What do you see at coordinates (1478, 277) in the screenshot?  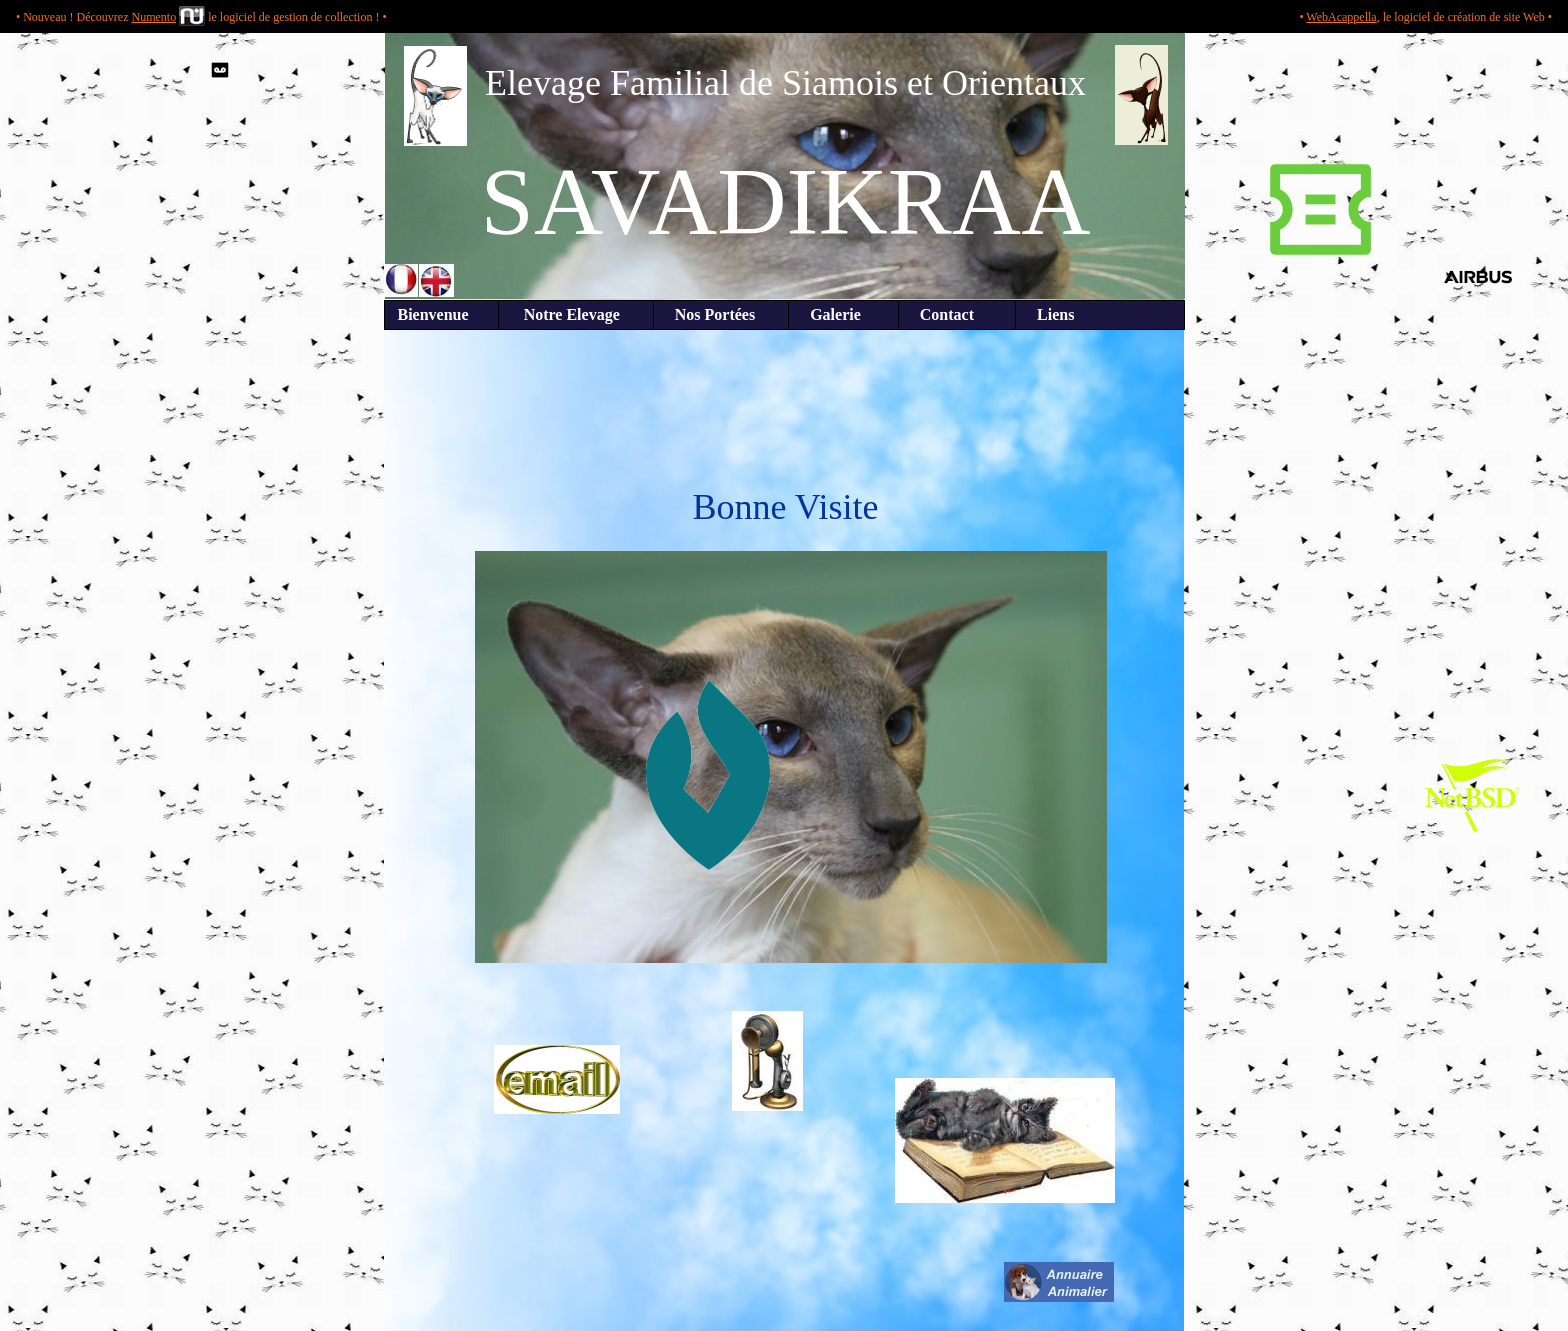 I see `airbus company logo` at bounding box center [1478, 277].